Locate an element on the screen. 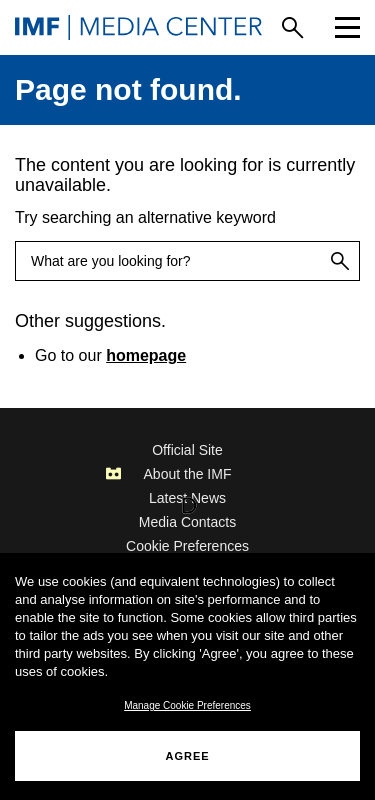 The width and height of the screenshot is (375, 800). simplybuilt brand logo is located at coordinates (113, 473).